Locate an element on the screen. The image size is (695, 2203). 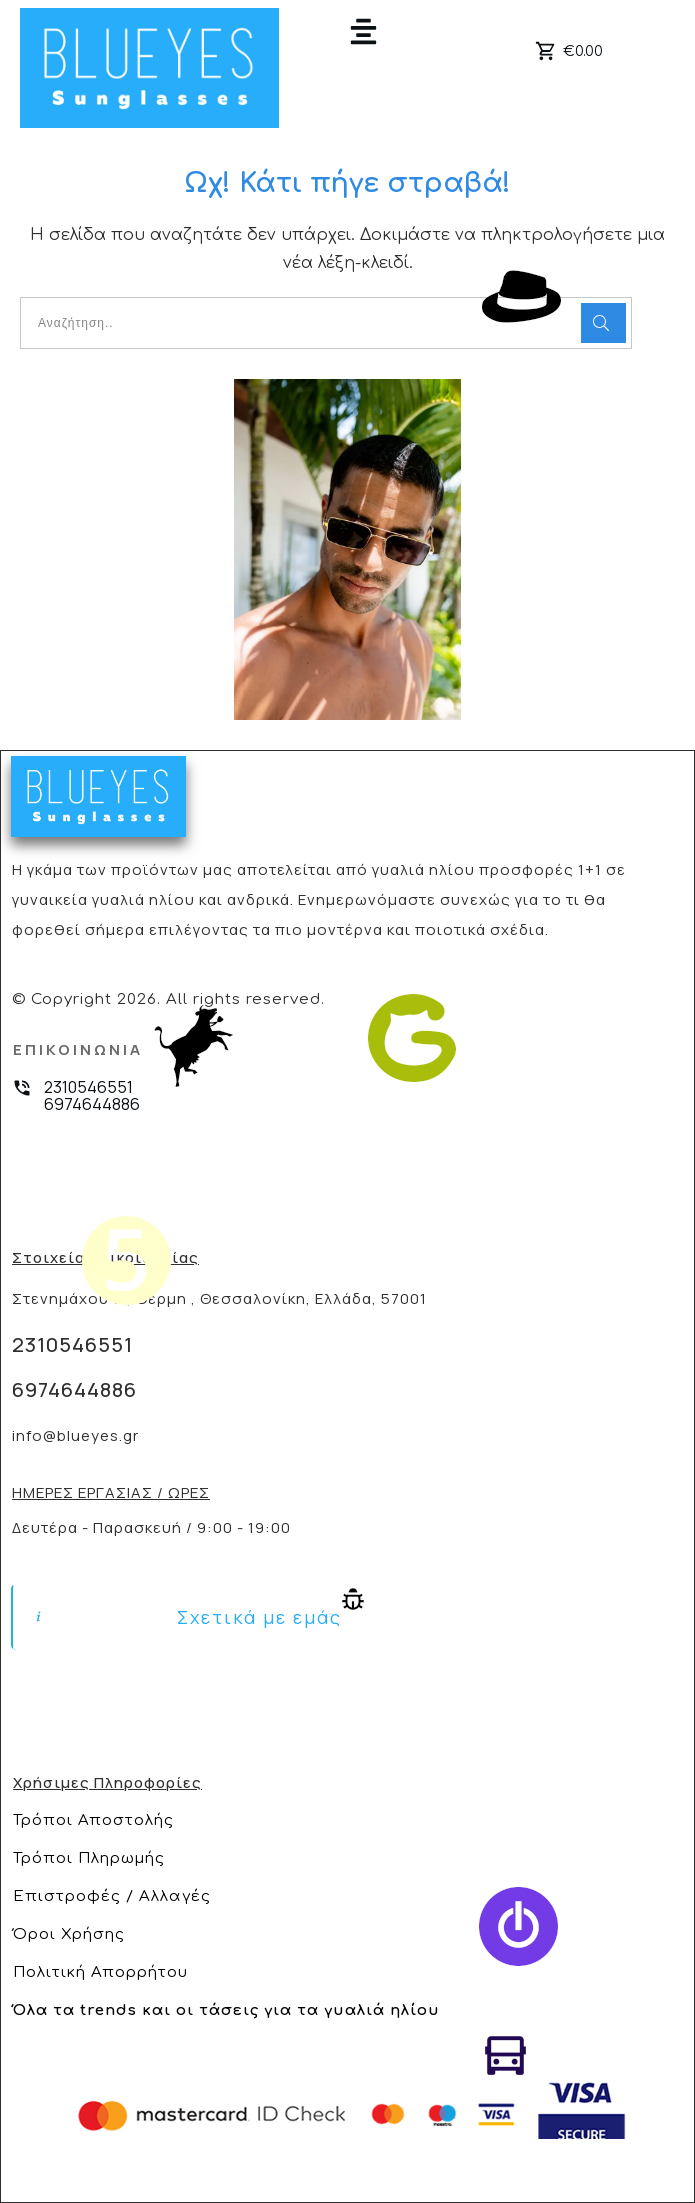
JUnit 5 testing framework logo is located at coordinates (126, 1260).